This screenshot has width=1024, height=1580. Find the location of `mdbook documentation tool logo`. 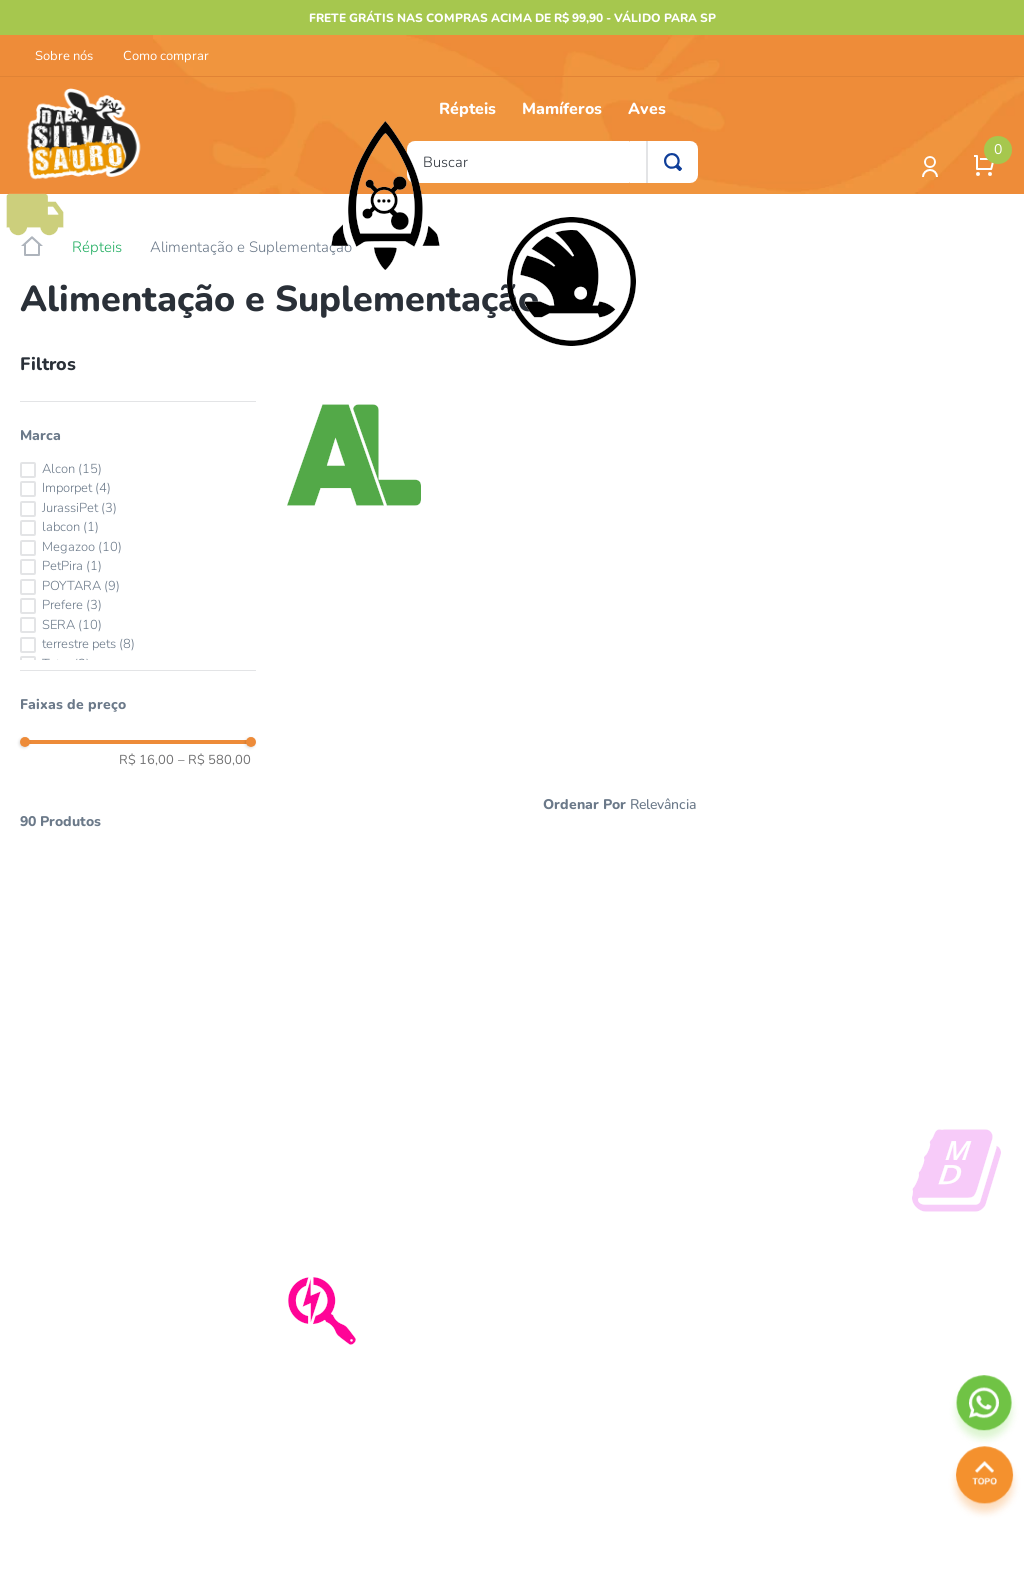

mdbook documentation tool logo is located at coordinates (956, 1170).